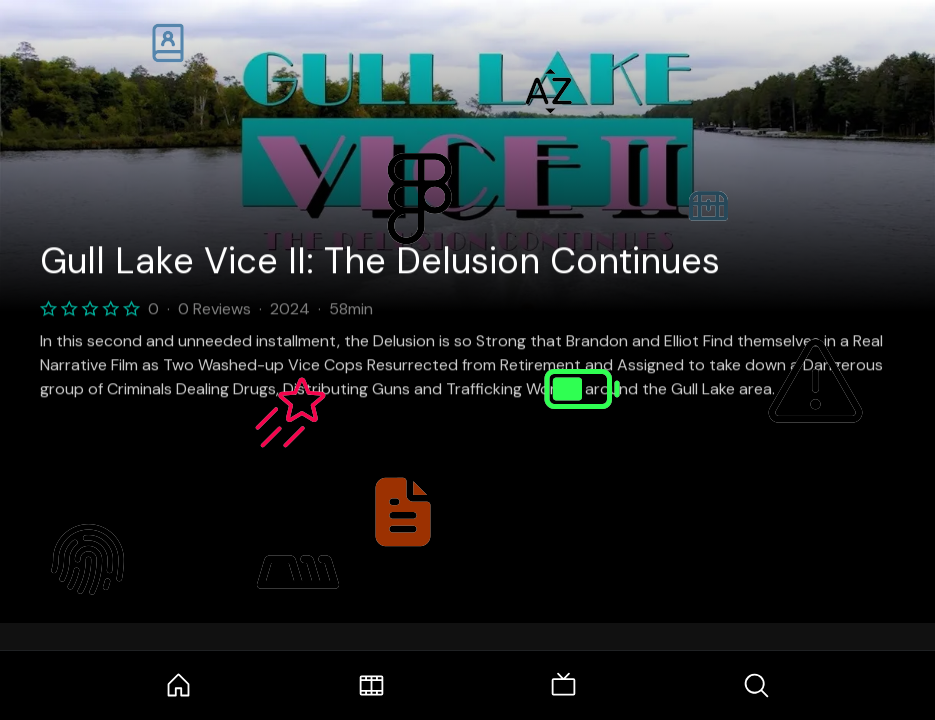 The image size is (935, 720). Describe the element at coordinates (88, 559) in the screenshot. I see `authenticate with biometric fingerprint` at that location.